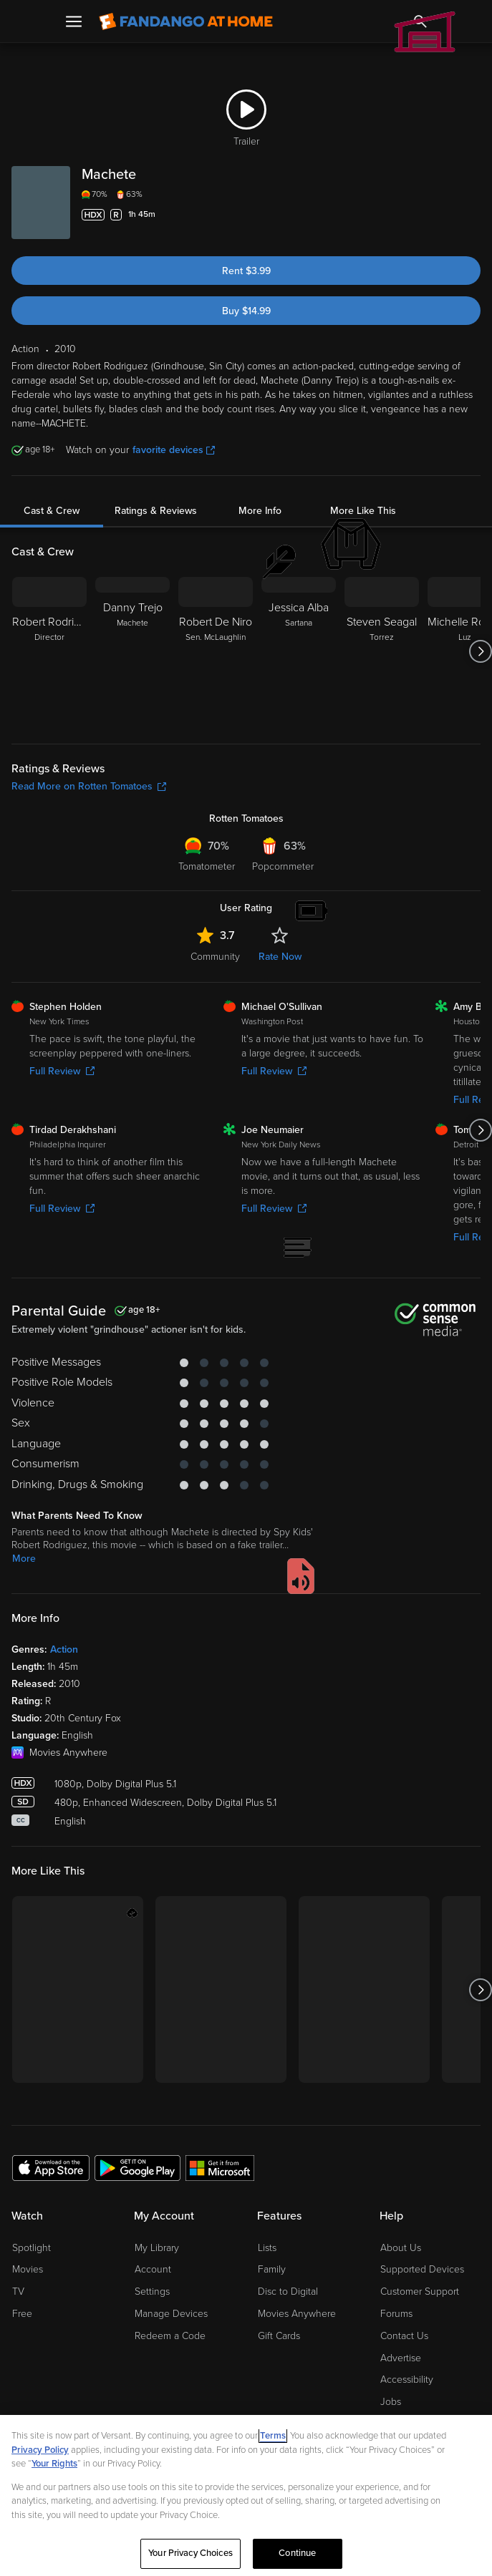 Image resolution: width=492 pixels, height=2576 pixels. I want to click on indicates battery level at 75%, so click(310, 910).